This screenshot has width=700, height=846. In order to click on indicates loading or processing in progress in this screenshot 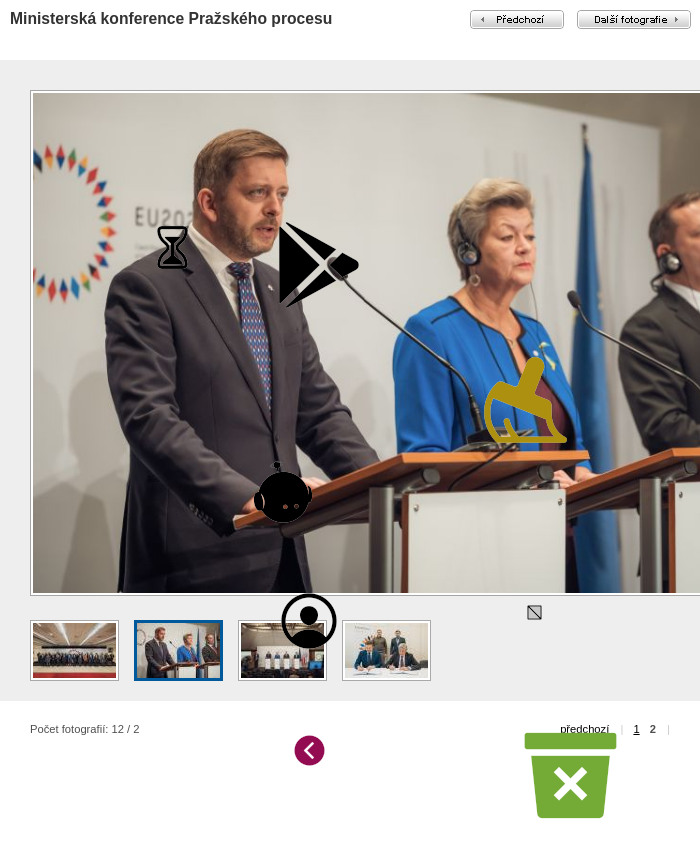, I will do `click(172, 247)`.